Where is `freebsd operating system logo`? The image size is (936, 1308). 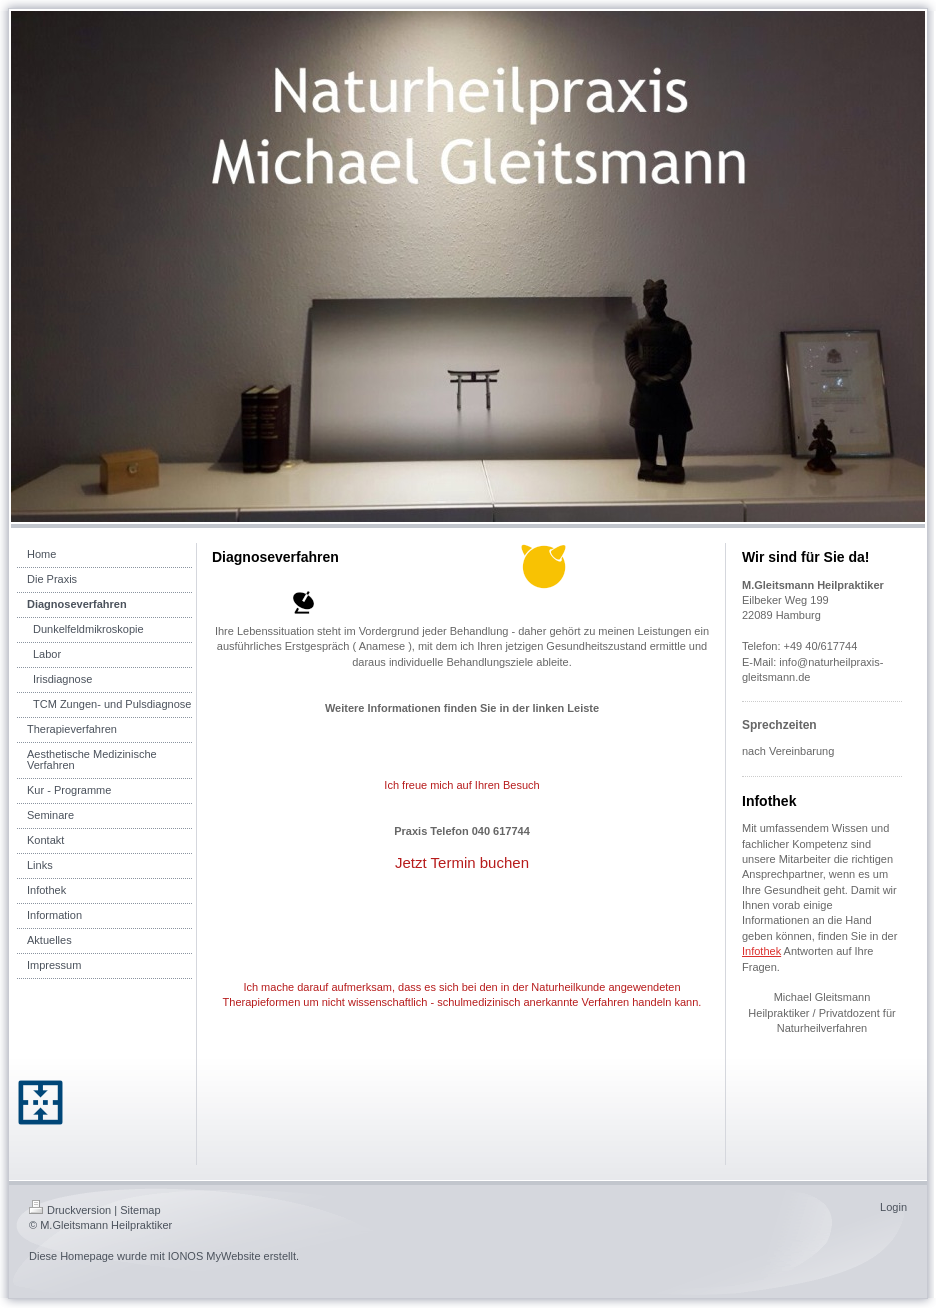 freebsd operating system logo is located at coordinates (543, 566).